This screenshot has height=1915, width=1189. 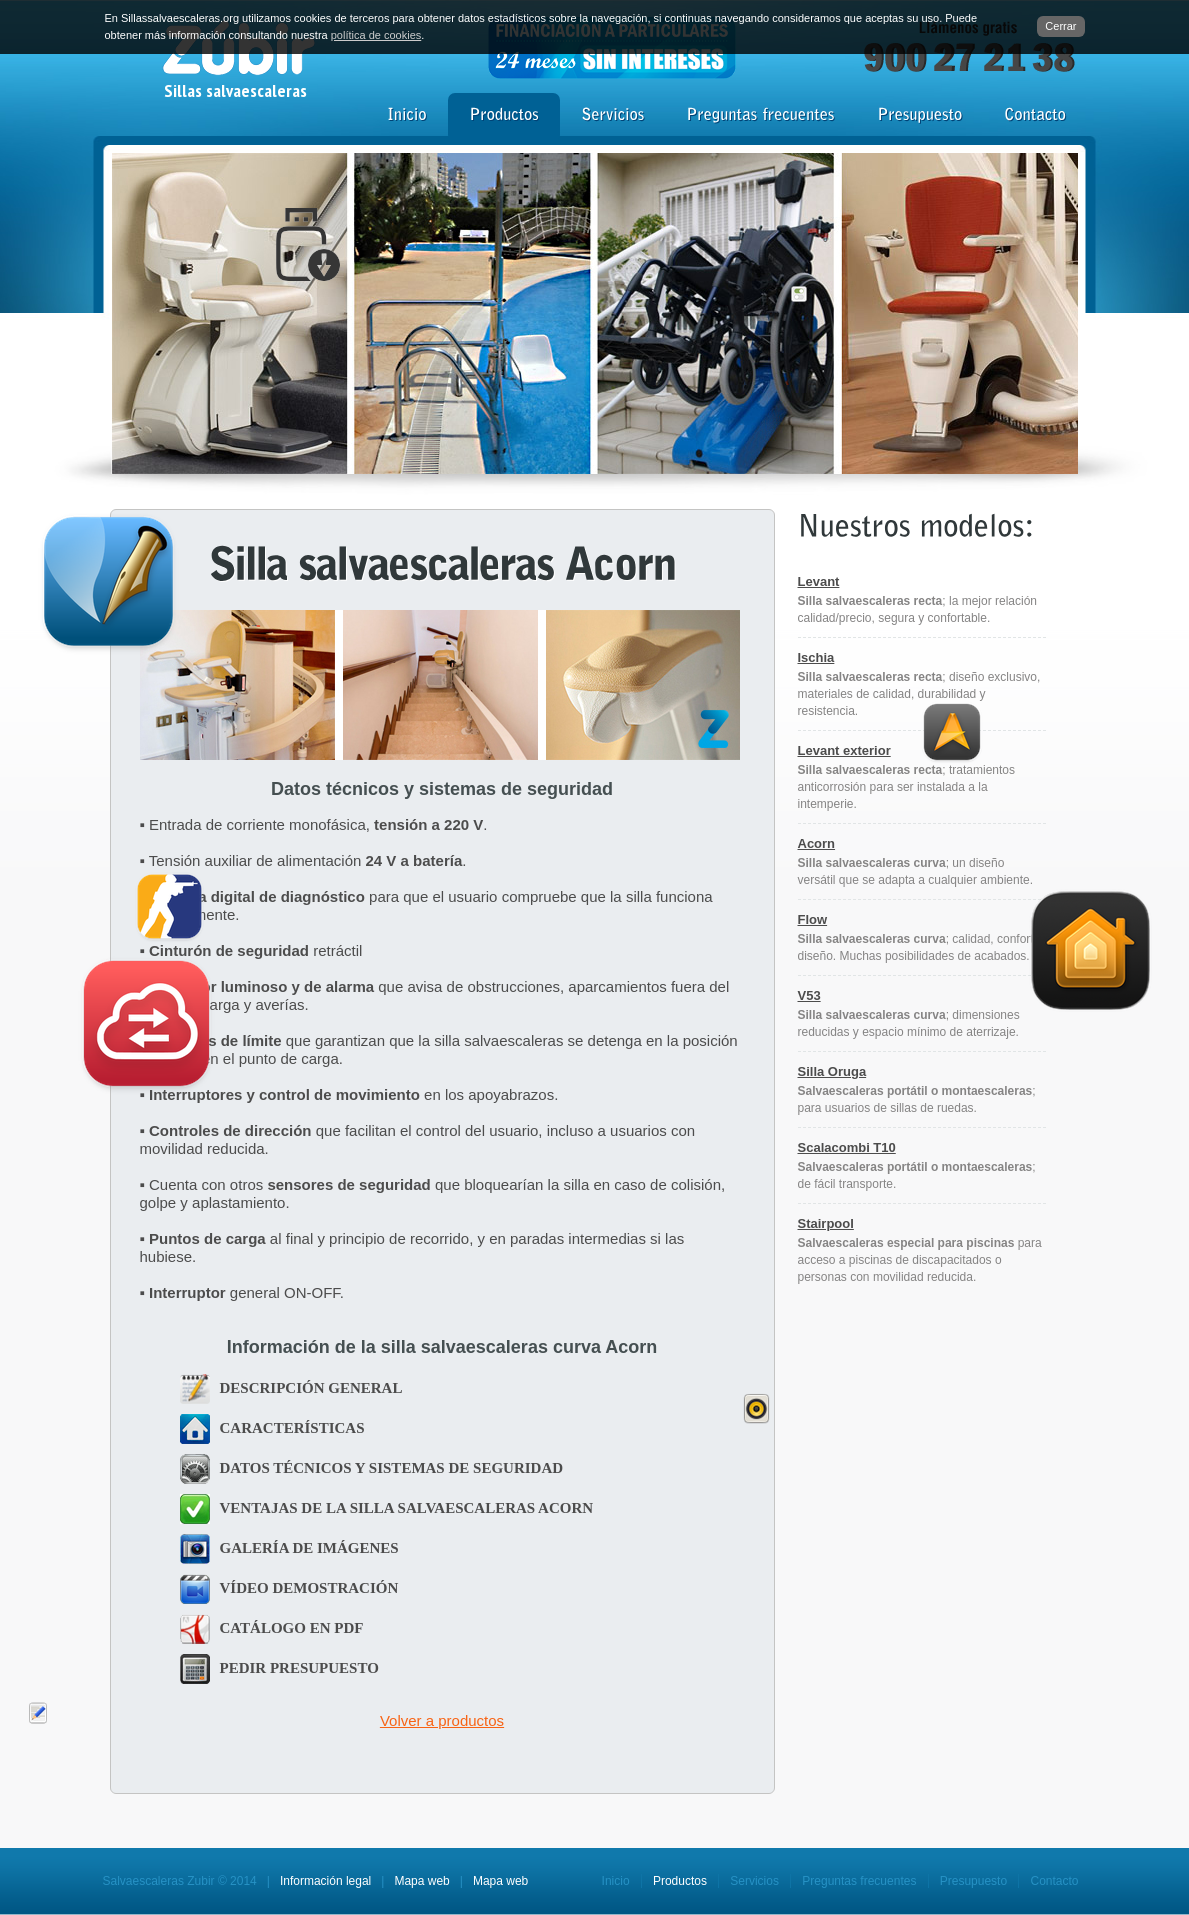 I want to click on create a bootable USB drive, so click(x=303, y=244).